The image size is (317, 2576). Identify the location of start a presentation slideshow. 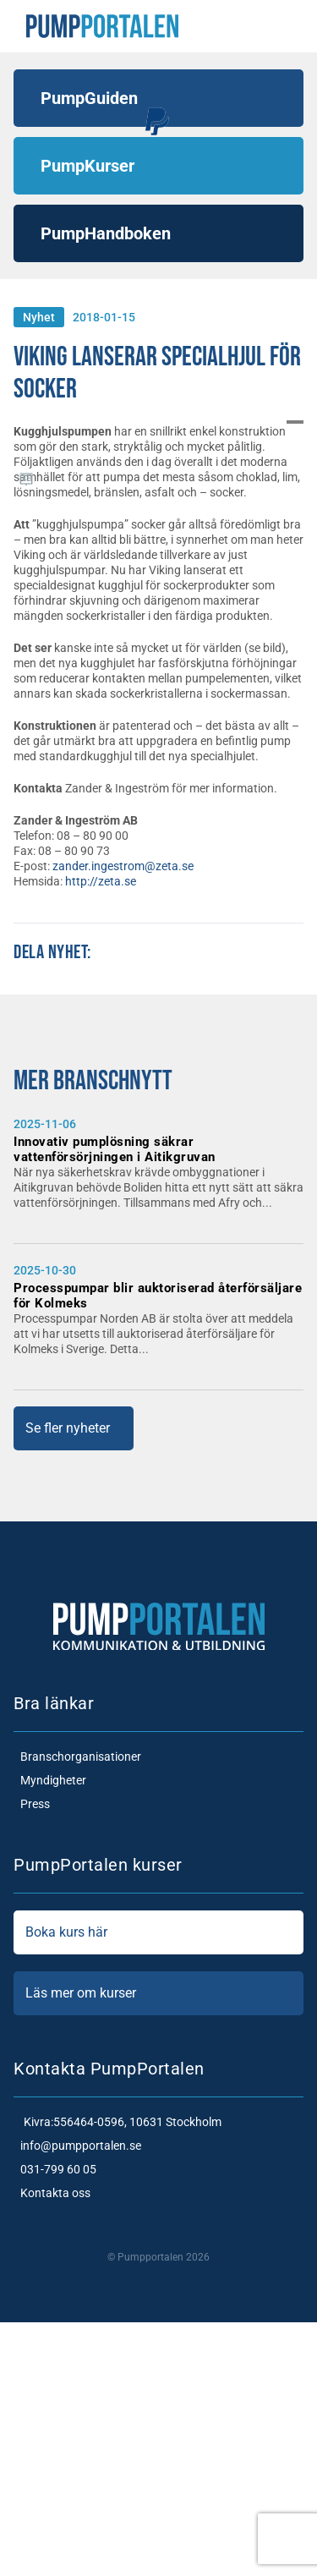
(26, 479).